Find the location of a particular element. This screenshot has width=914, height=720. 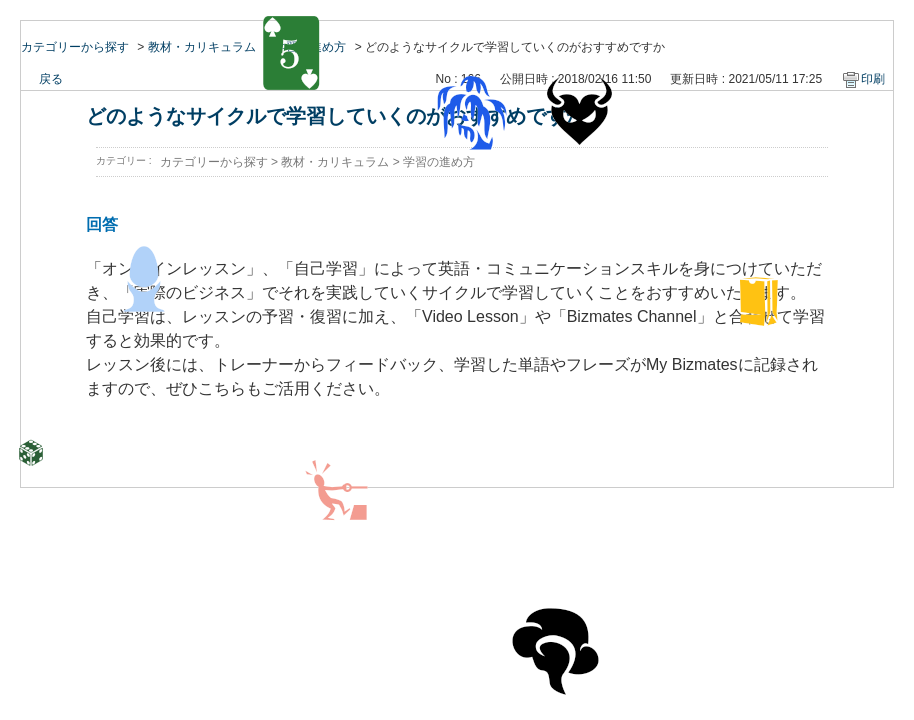

open Steam gaming platform is located at coordinates (555, 651).